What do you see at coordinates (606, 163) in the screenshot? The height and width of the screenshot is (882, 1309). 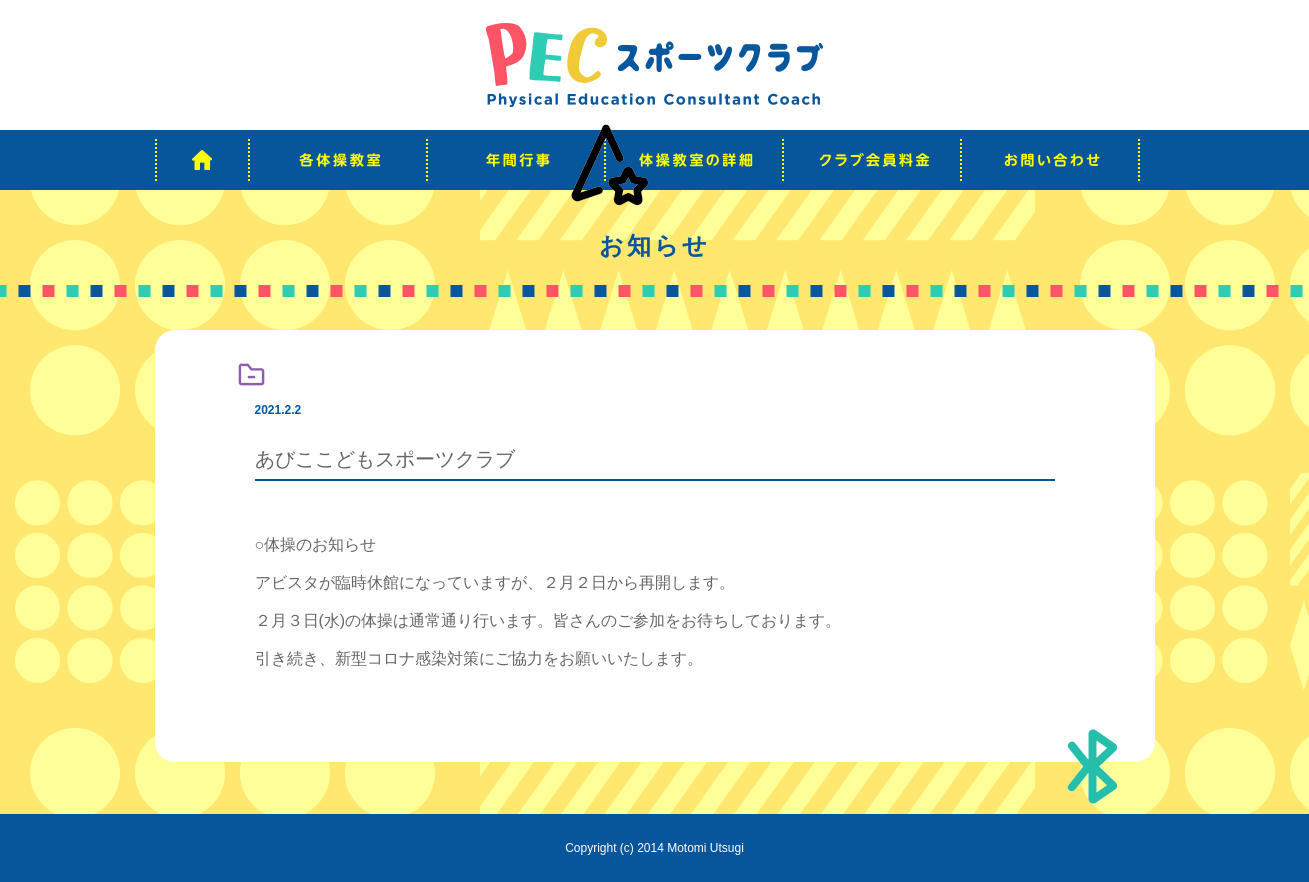 I see `mark current navigation as favorite` at bounding box center [606, 163].